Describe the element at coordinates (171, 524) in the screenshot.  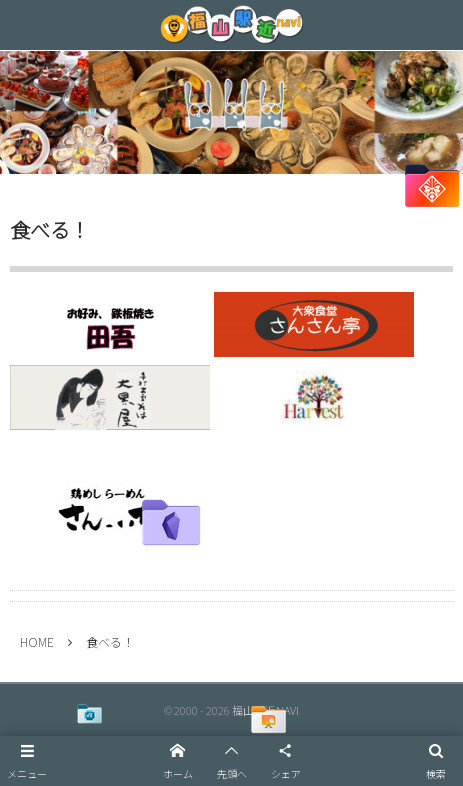
I see `open your obsidian vault folder` at that location.